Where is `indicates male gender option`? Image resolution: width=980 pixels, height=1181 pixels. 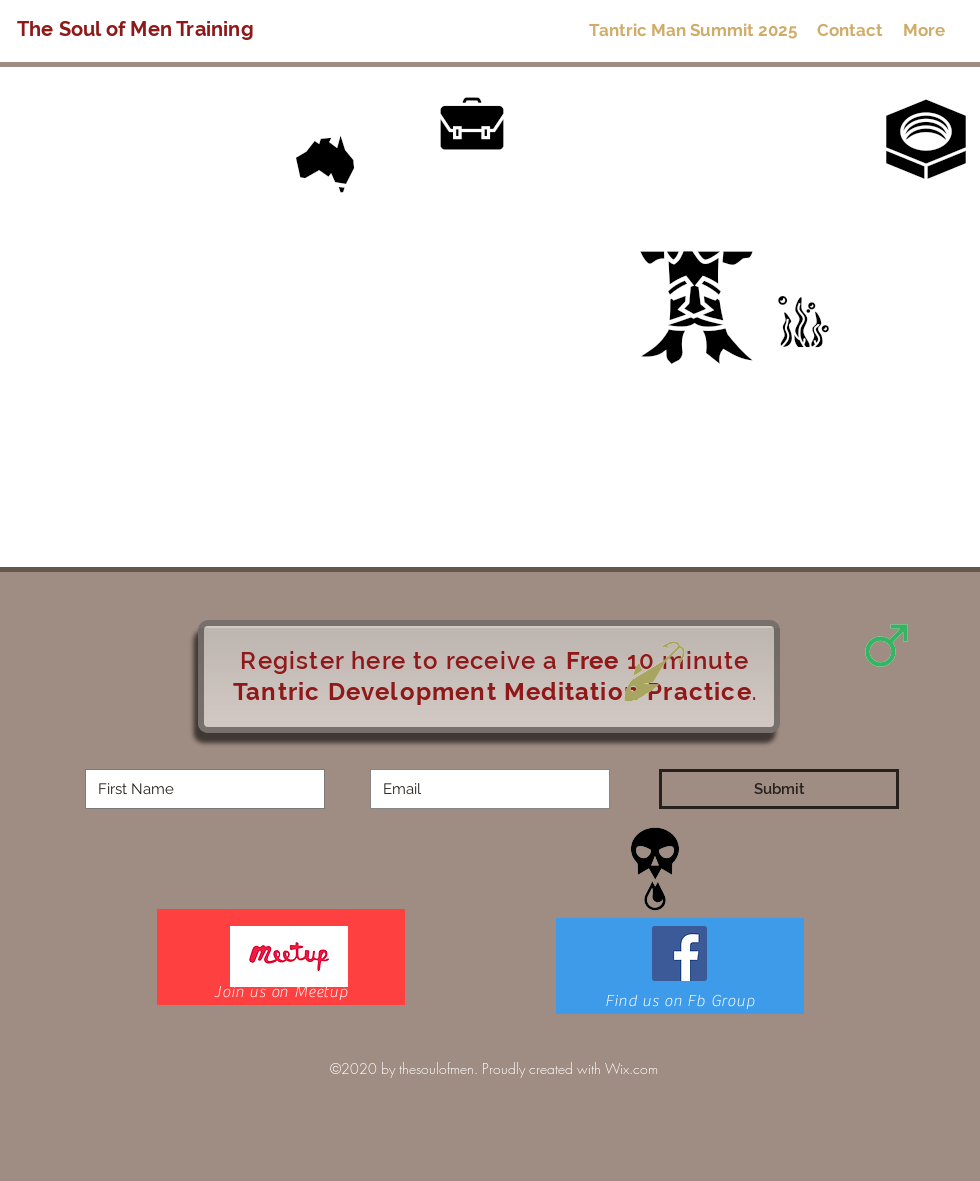 indicates male gender option is located at coordinates (886, 645).